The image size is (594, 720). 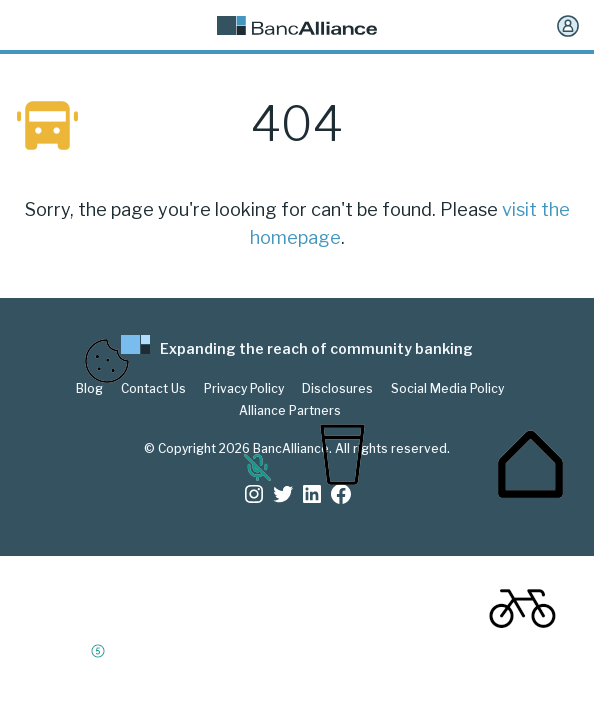 What do you see at coordinates (107, 361) in the screenshot?
I see `manage cookie preferences and privacy settings` at bounding box center [107, 361].